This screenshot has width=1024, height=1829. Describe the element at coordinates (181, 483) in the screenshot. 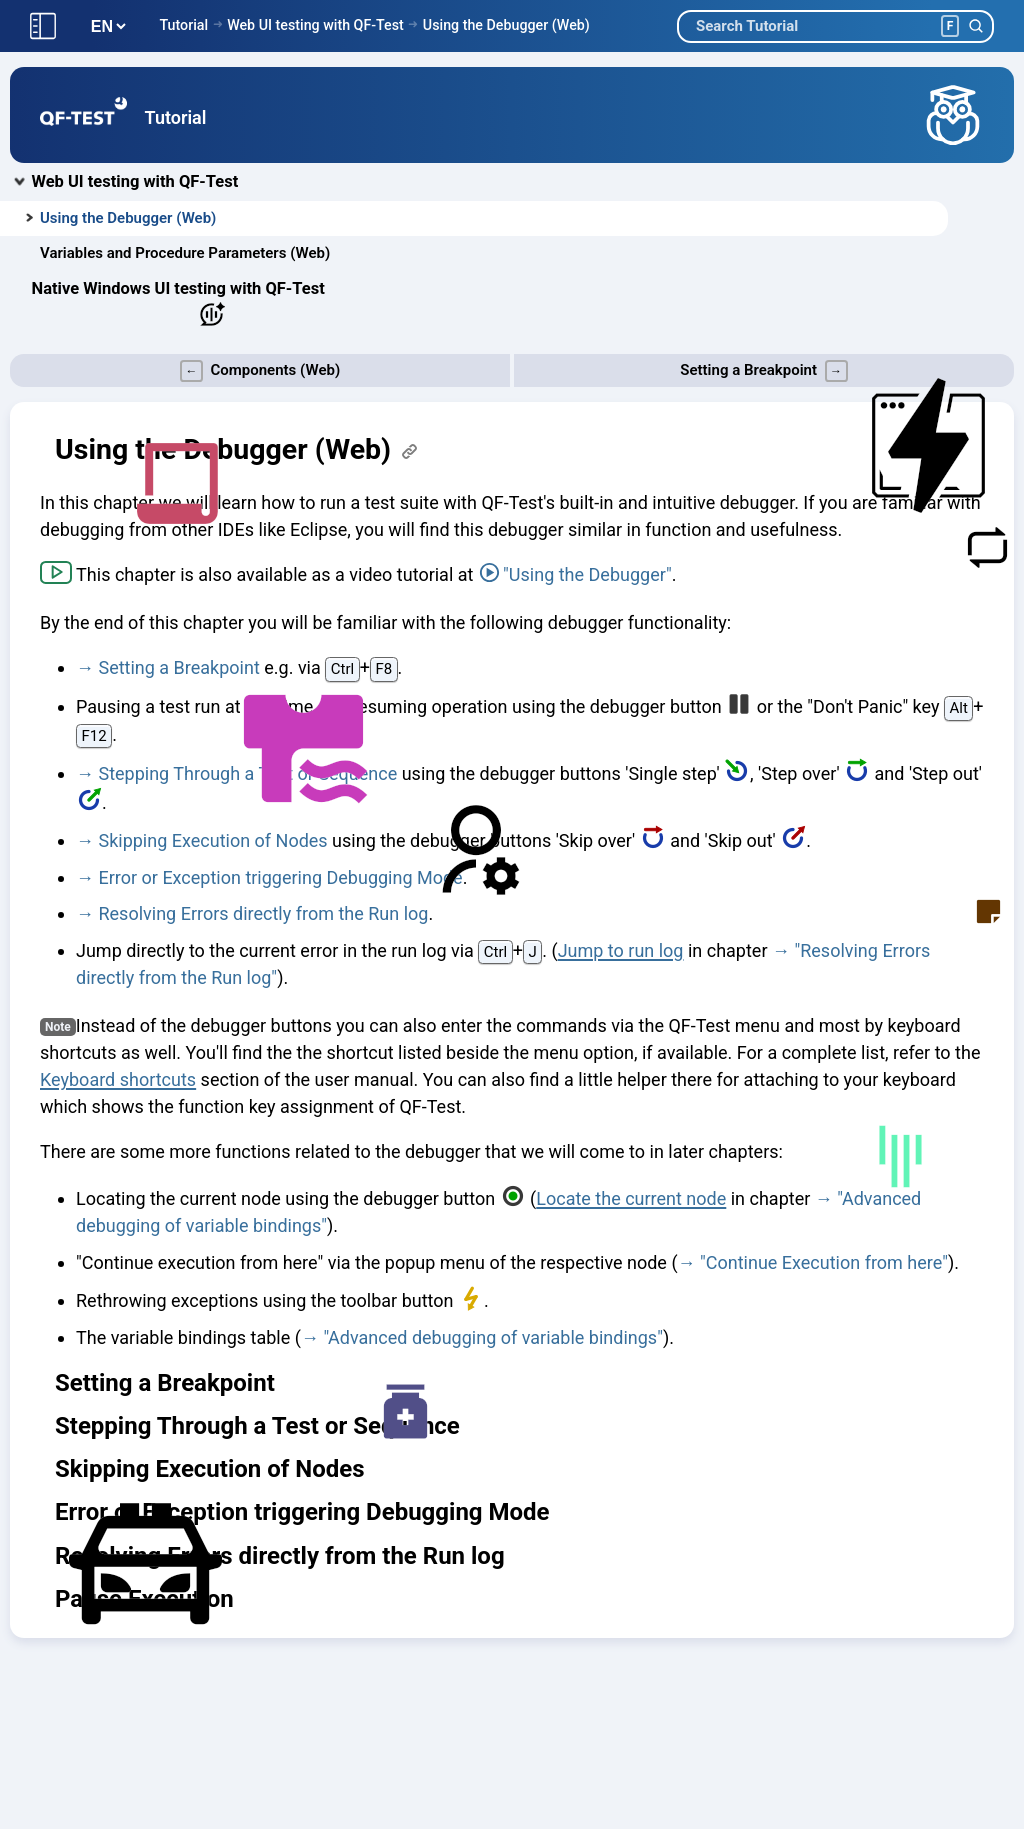

I see `view document or paper file` at that location.